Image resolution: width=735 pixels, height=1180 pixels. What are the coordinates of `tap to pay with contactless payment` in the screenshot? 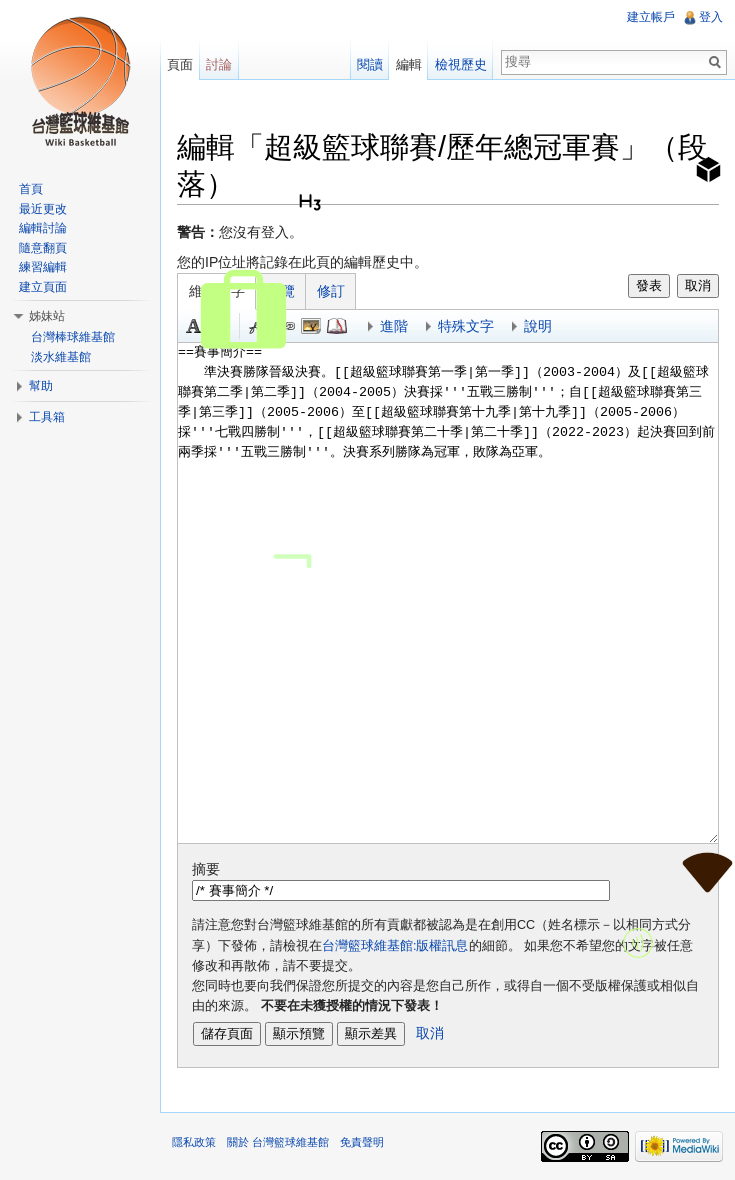 It's located at (638, 943).